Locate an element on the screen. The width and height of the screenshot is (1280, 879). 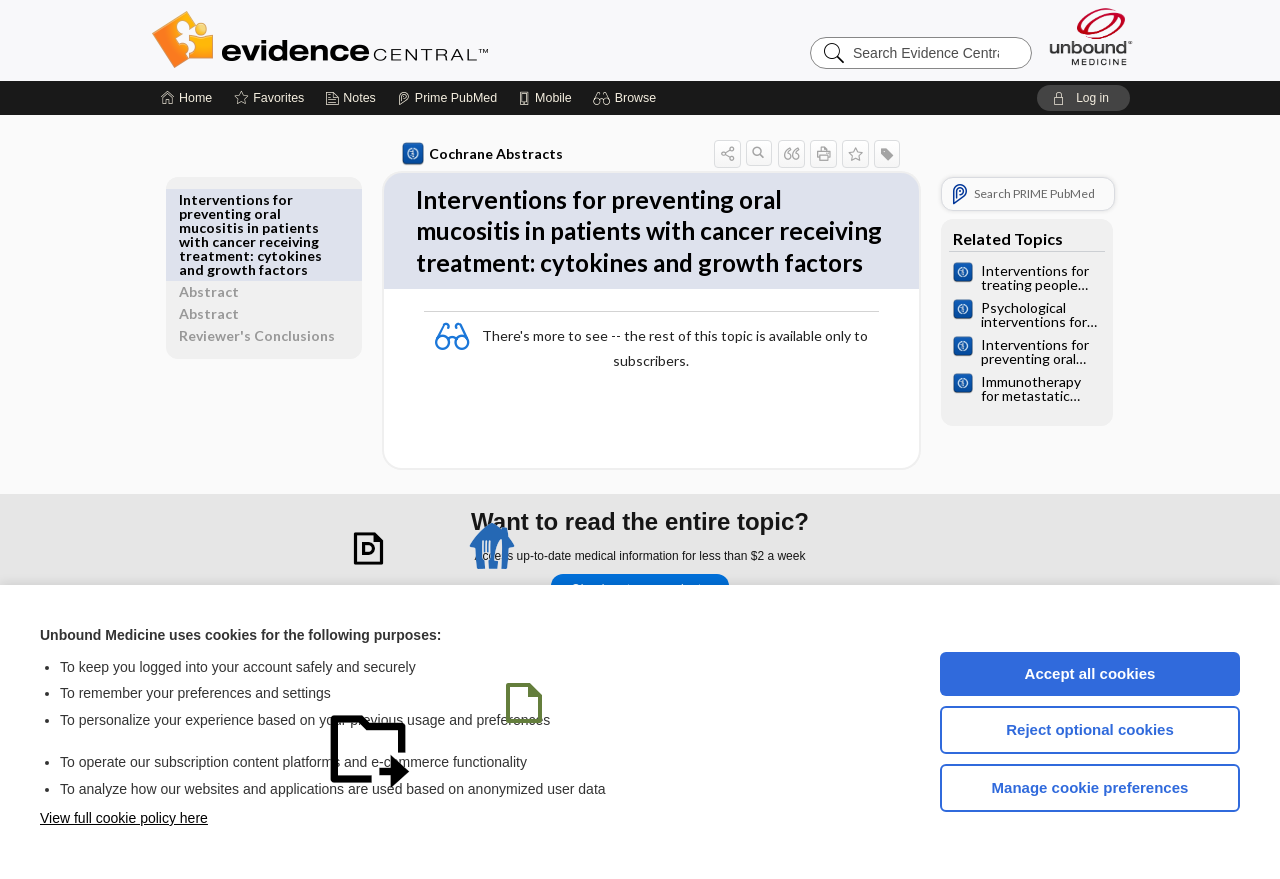
share a folder with others is located at coordinates (368, 749).